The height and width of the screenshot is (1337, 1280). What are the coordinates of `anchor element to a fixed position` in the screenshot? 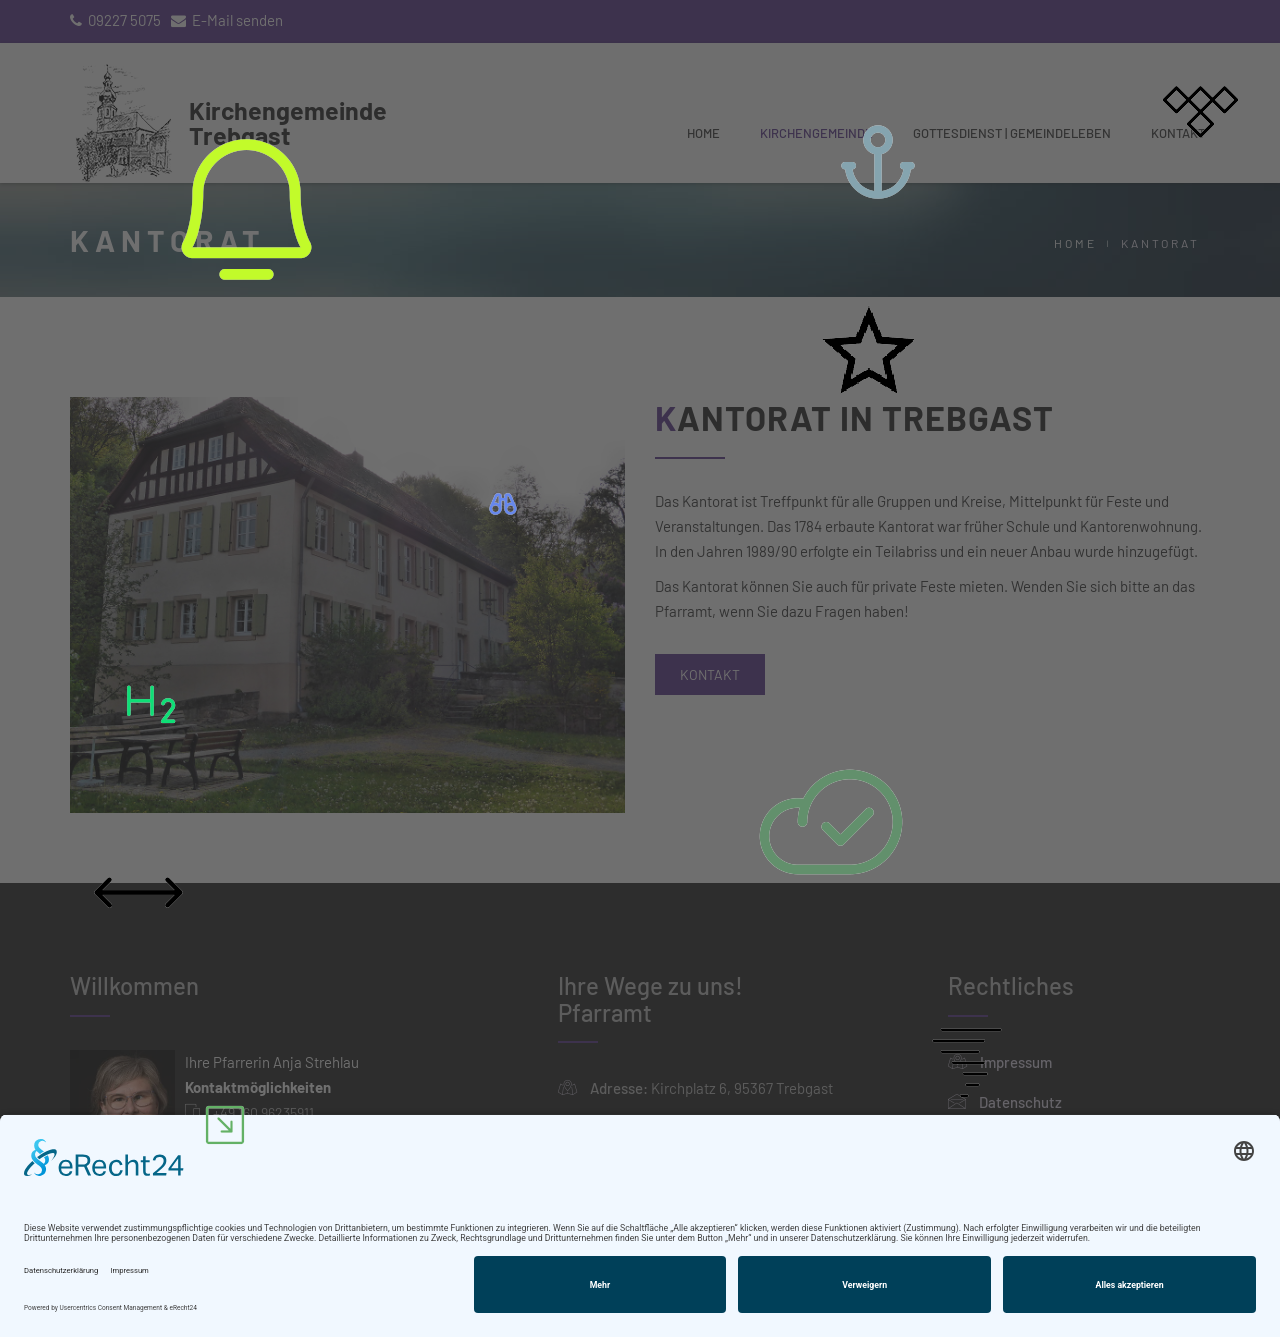 It's located at (878, 162).